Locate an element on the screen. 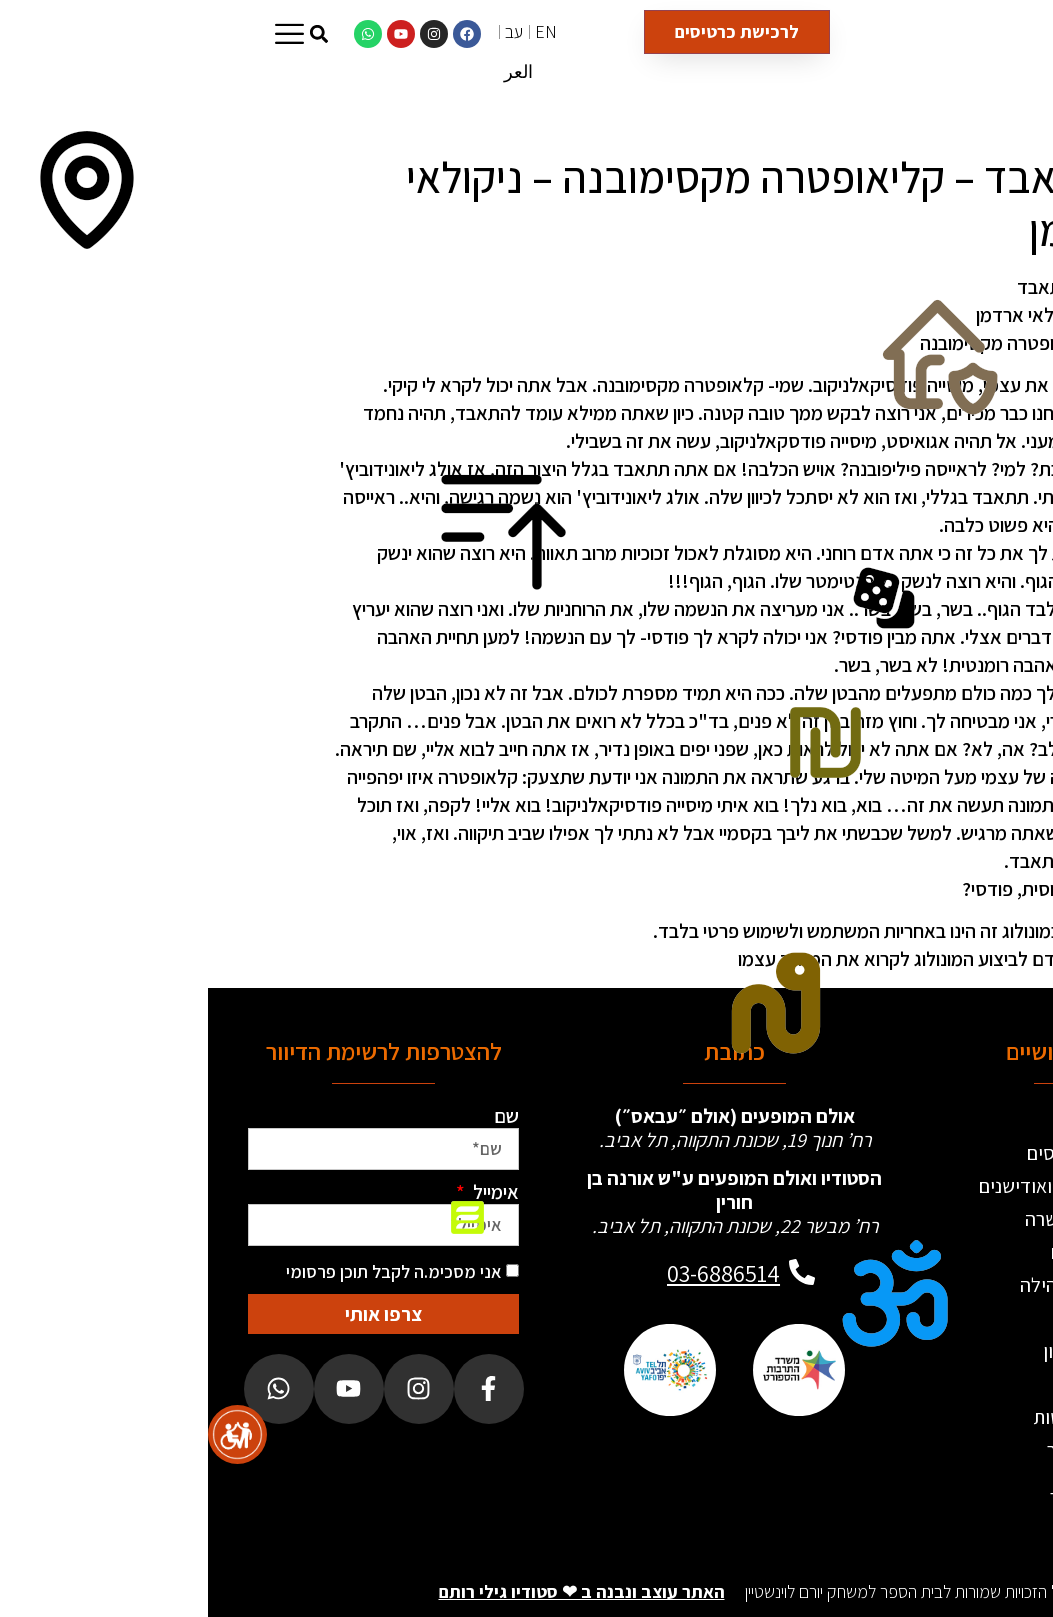 This screenshot has height=1617, width=1053. home security settings is located at coordinates (937, 354).